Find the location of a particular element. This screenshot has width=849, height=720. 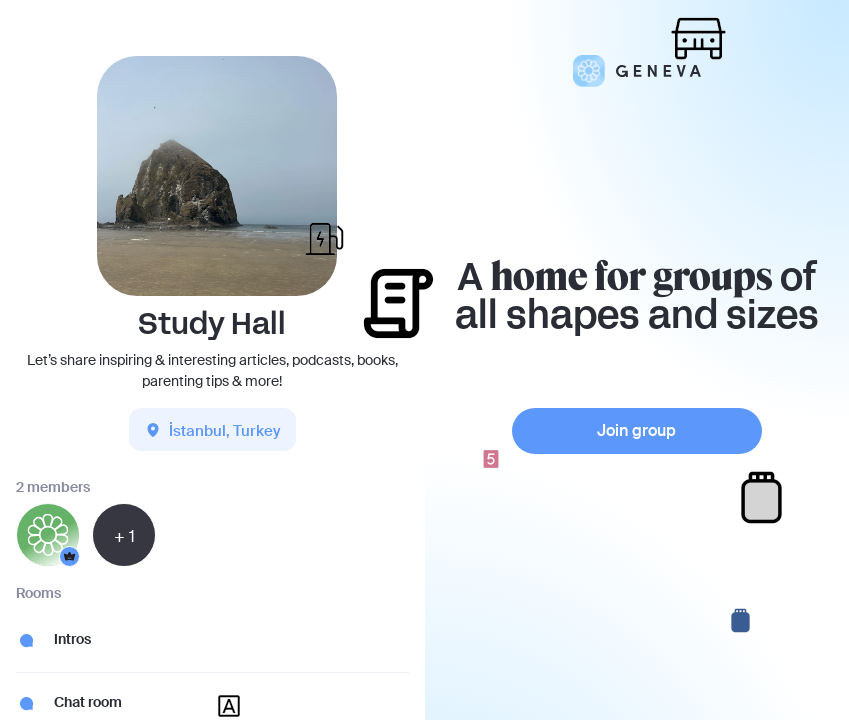

view license or terms of service is located at coordinates (398, 303).